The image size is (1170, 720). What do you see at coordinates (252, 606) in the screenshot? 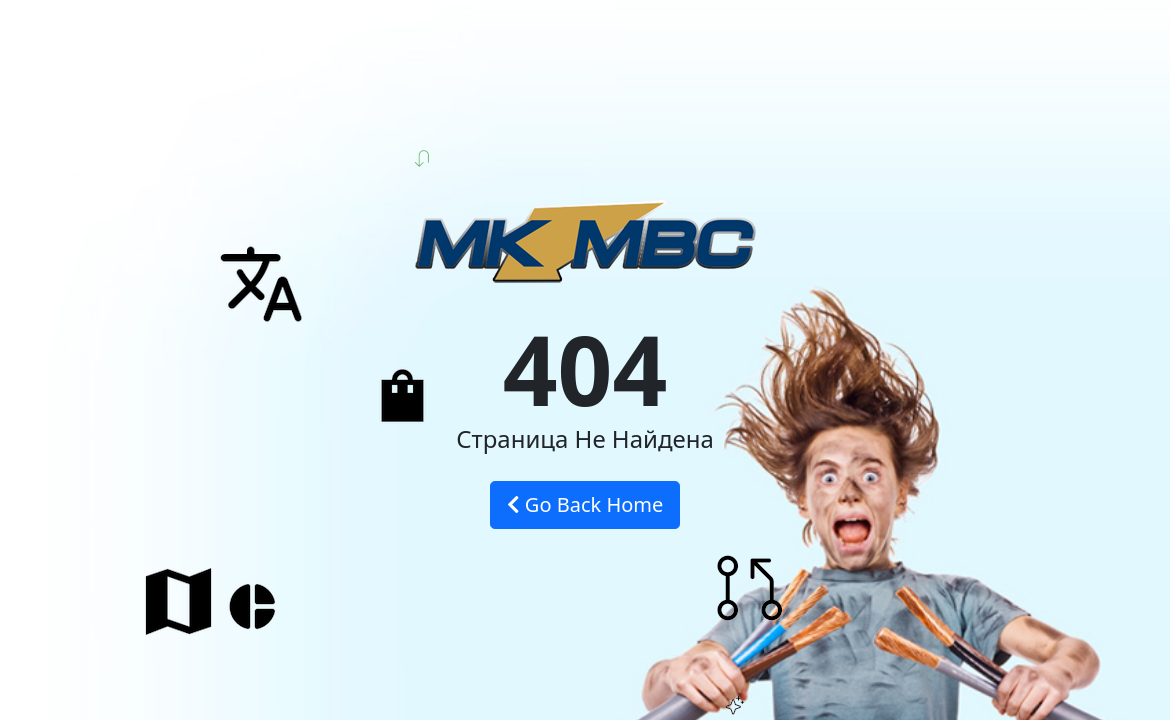
I see `view analytics or statistics breakdown` at bounding box center [252, 606].